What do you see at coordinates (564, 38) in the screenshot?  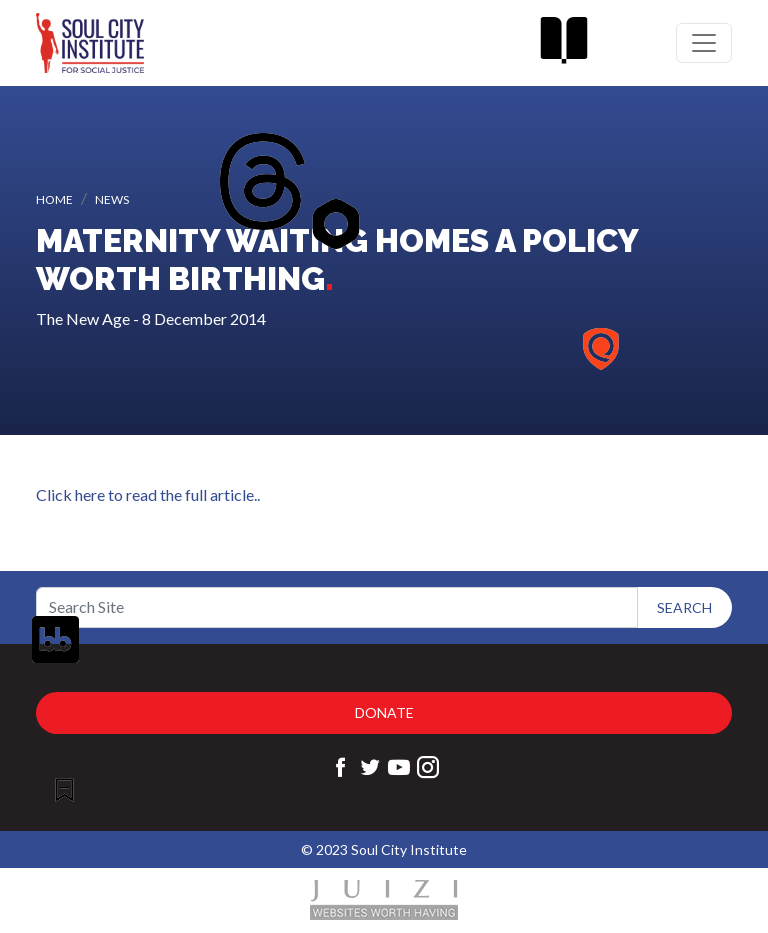 I see `open reading mode or e-reader` at bounding box center [564, 38].